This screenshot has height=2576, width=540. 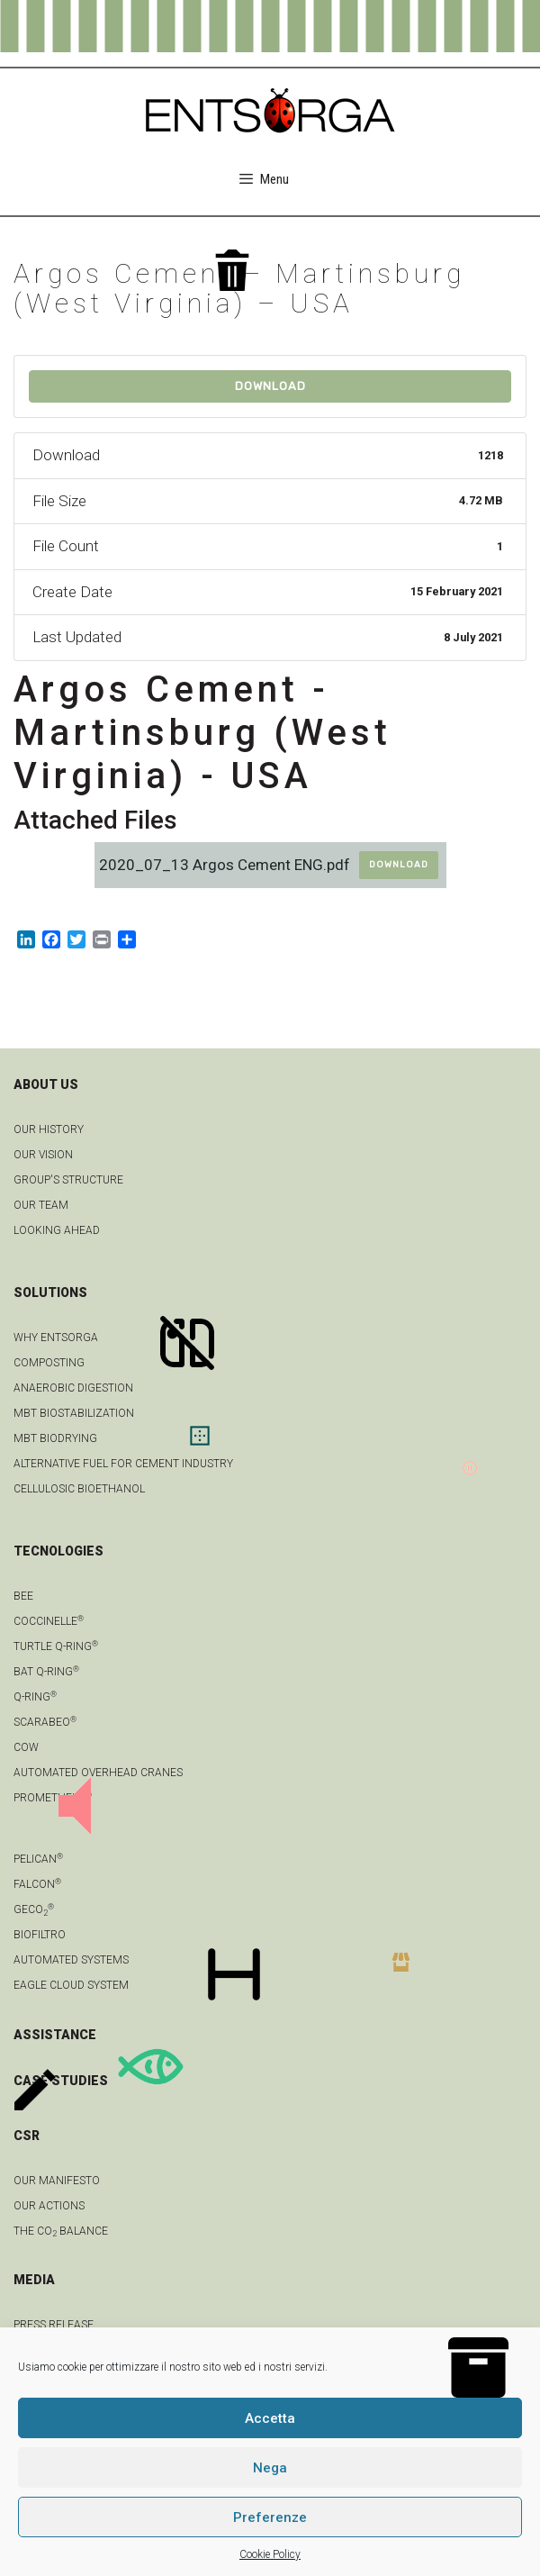 What do you see at coordinates (234, 1974) in the screenshot?
I see `apply heading text formatting` at bounding box center [234, 1974].